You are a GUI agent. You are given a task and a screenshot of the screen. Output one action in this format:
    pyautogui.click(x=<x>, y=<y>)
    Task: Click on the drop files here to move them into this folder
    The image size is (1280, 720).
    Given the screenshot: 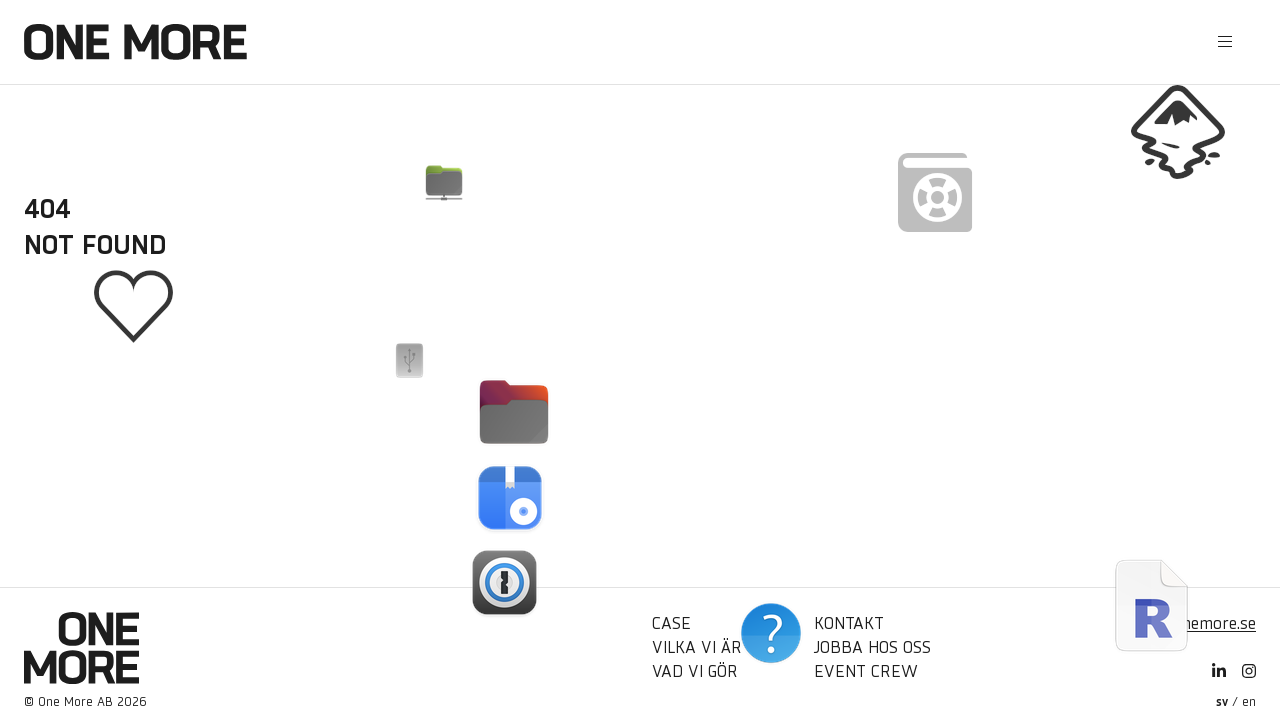 What is the action you would take?
    pyautogui.click(x=514, y=412)
    